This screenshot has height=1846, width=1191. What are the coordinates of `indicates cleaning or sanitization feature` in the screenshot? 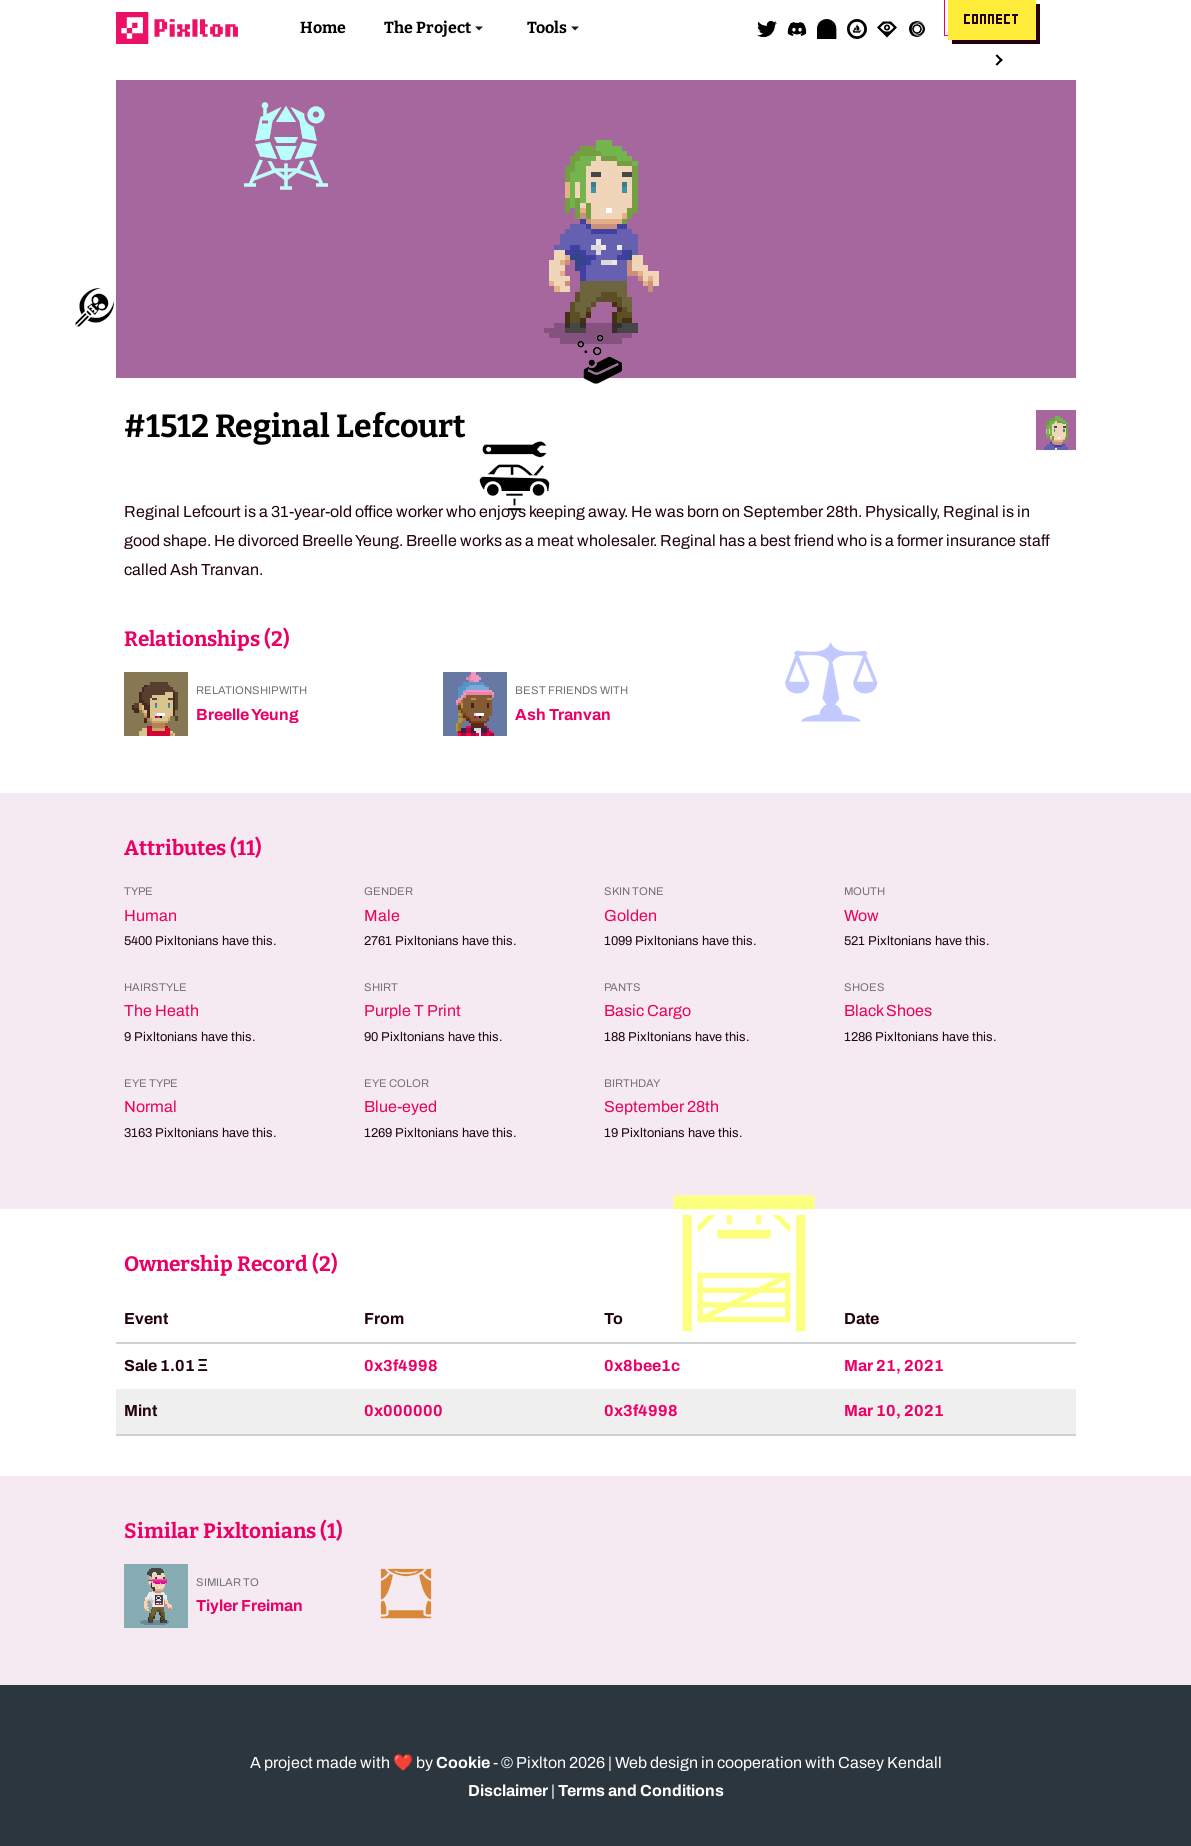 It's located at (601, 360).